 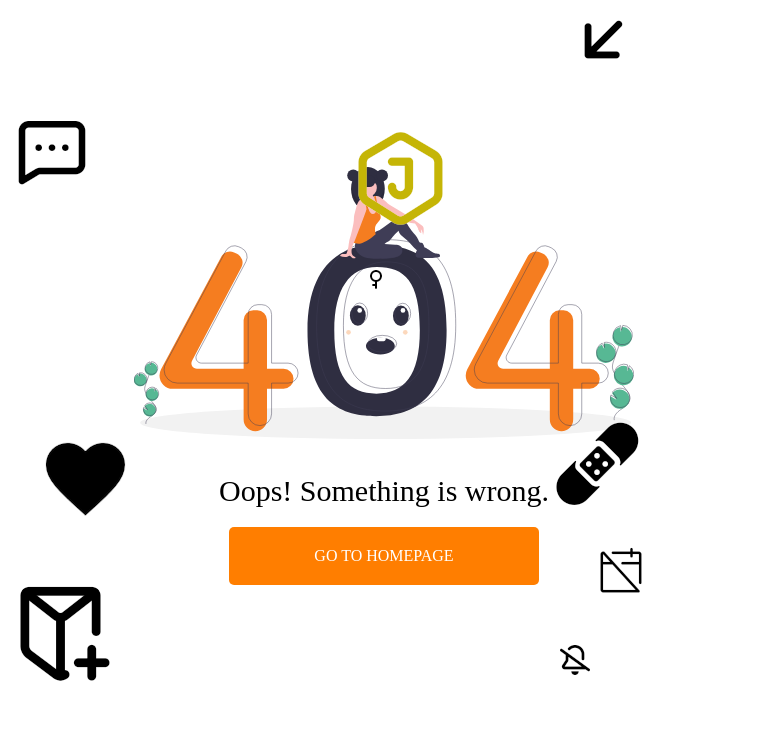 What do you see at coordinates (603, 39) in the screenshot?
I see `navigate to previous or lower-left content` at bounding box center [603, 39].